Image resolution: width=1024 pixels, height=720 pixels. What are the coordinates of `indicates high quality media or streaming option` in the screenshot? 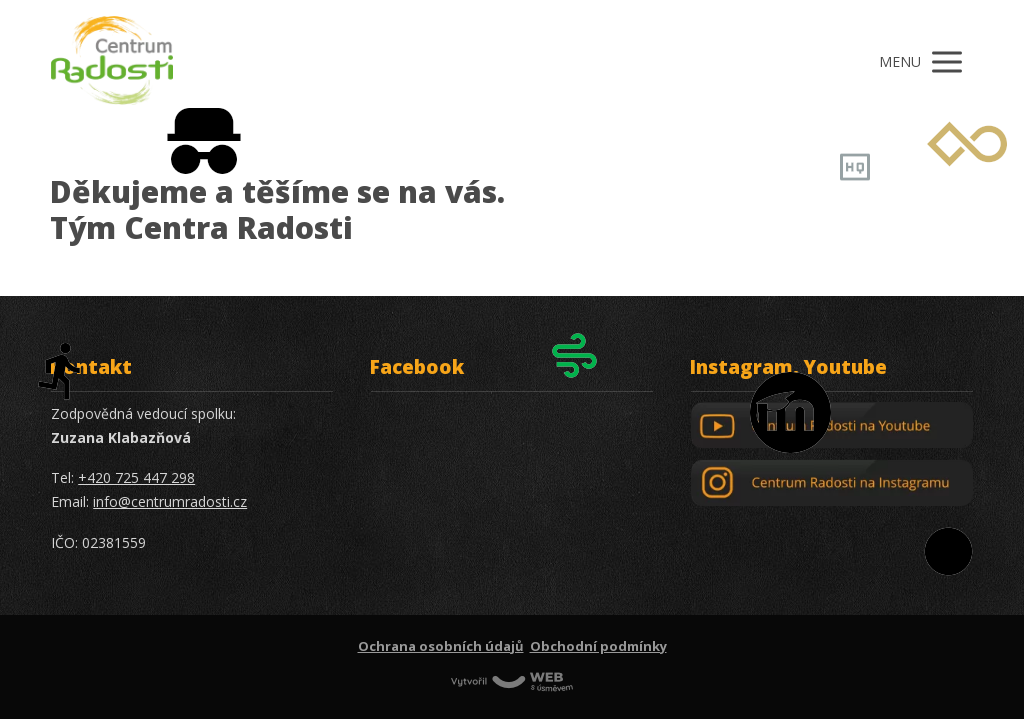 It's located at (855, 167).